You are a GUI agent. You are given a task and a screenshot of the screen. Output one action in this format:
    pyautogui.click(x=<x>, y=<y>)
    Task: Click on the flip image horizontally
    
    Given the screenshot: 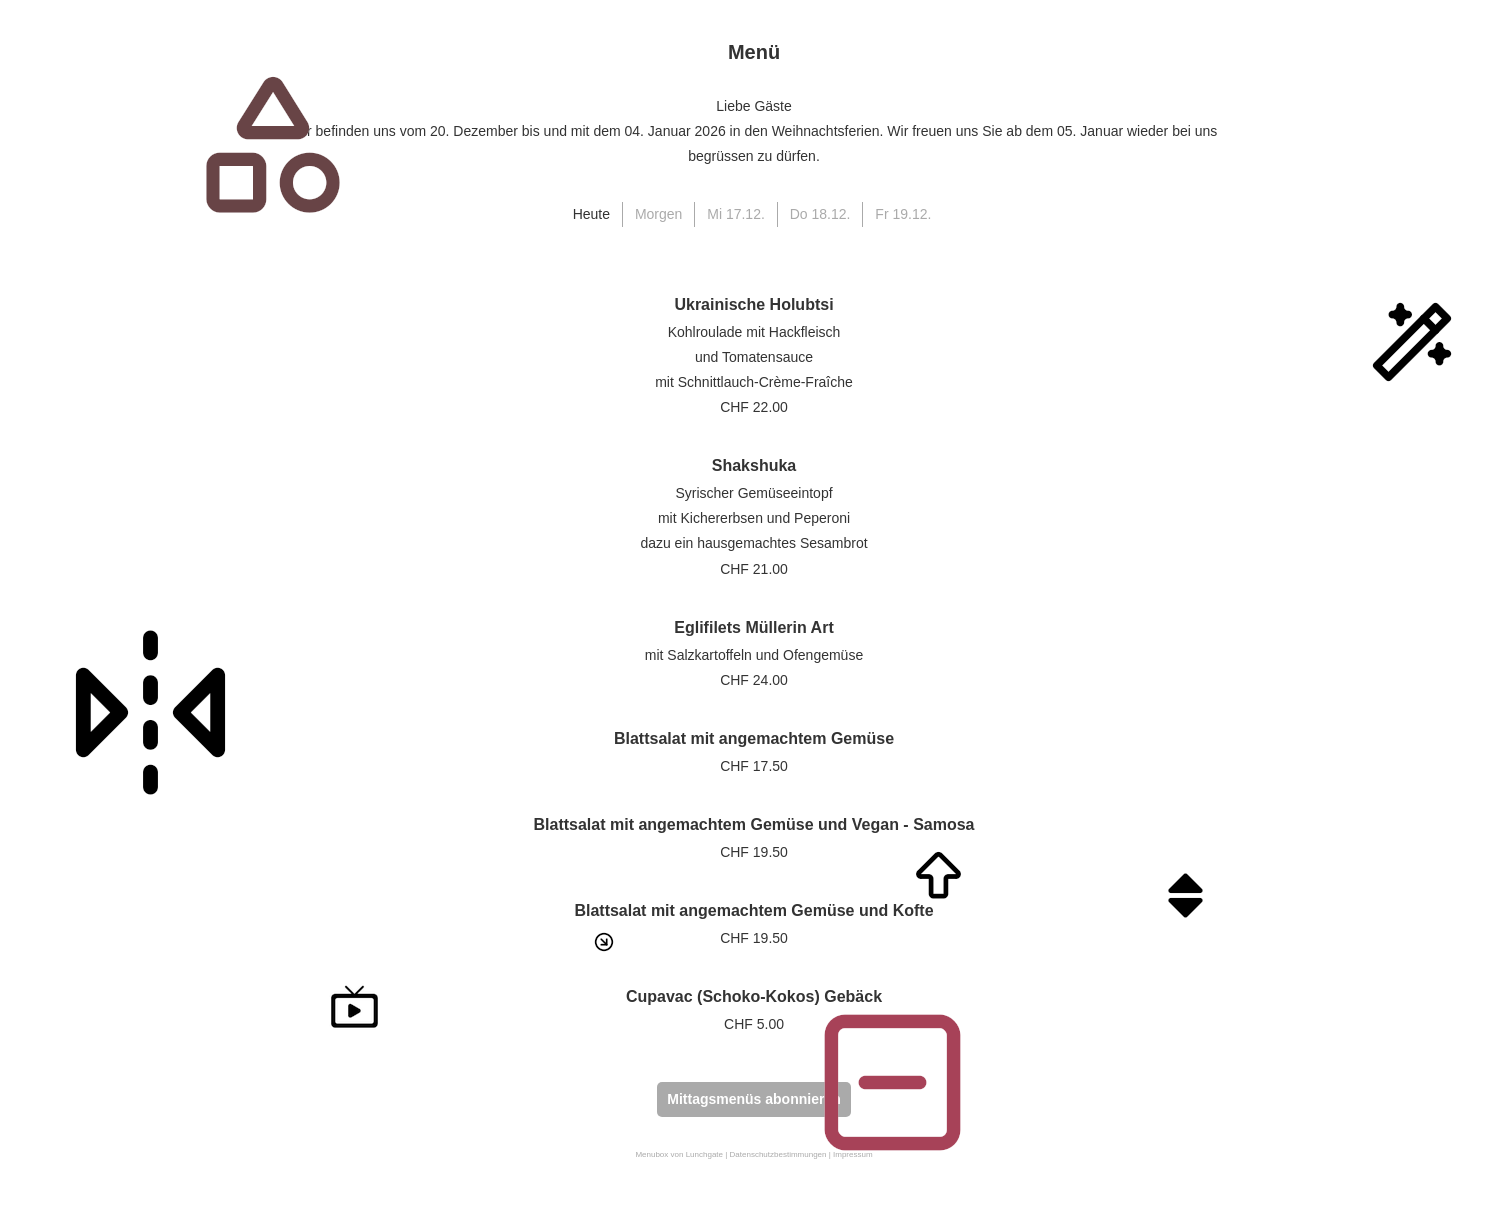 What is the action you would take?
    pyautogui.click(x=150, y=712)
    